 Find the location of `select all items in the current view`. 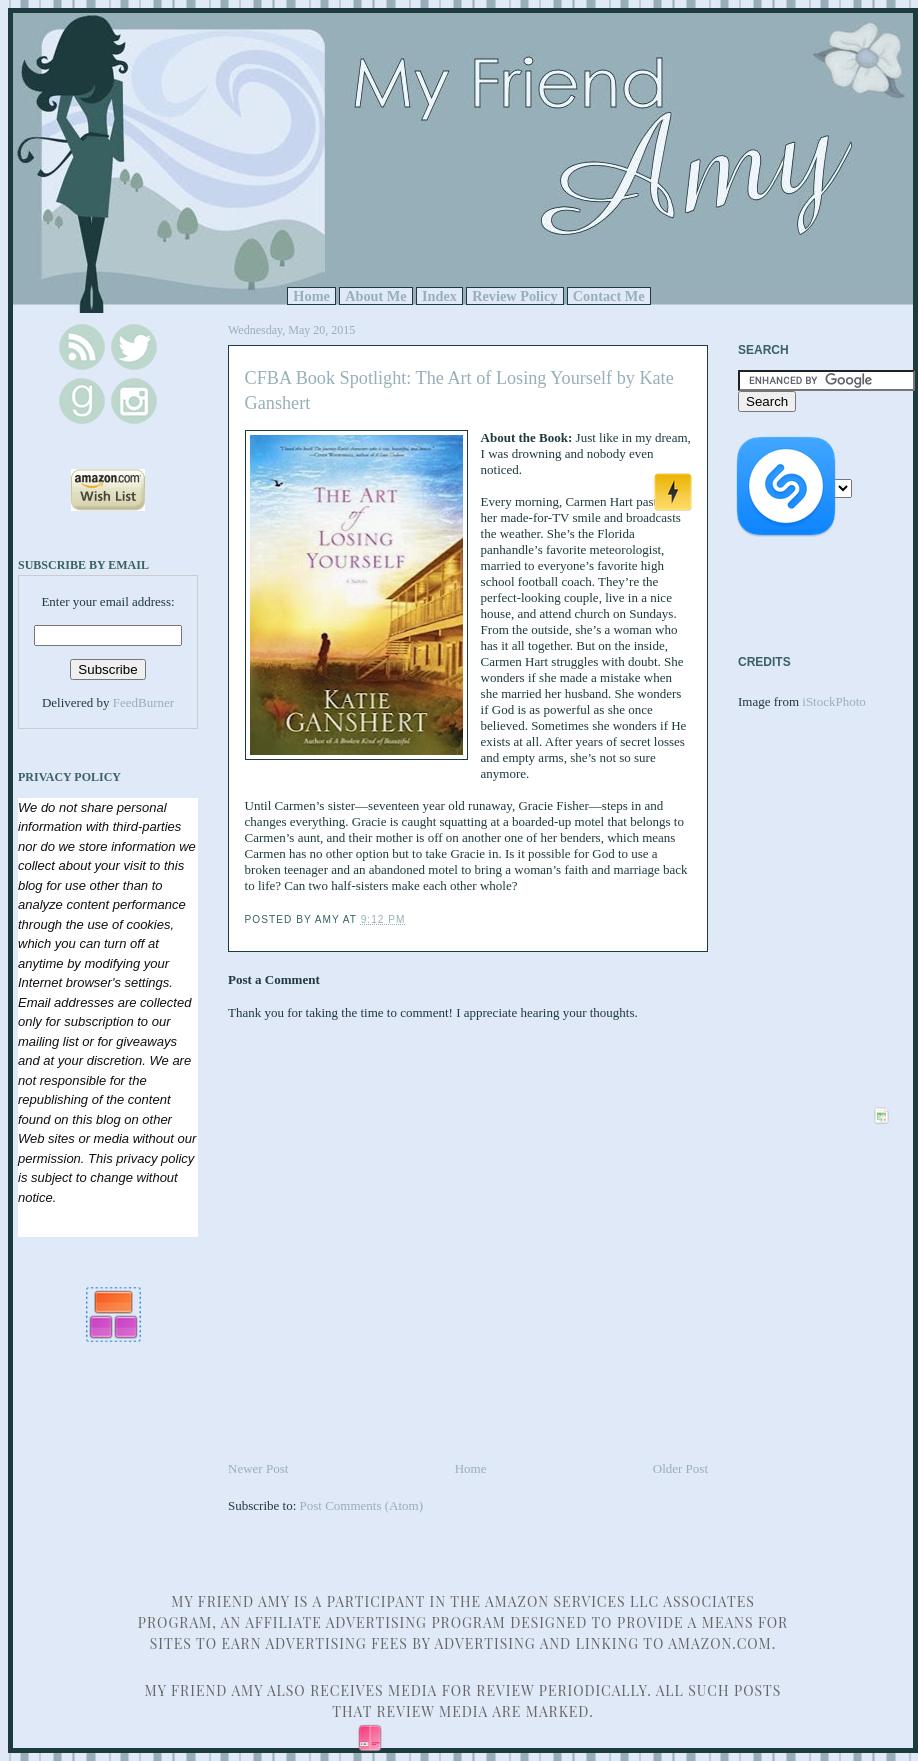

select all items in the current view is located at coordinates (113, 1314).